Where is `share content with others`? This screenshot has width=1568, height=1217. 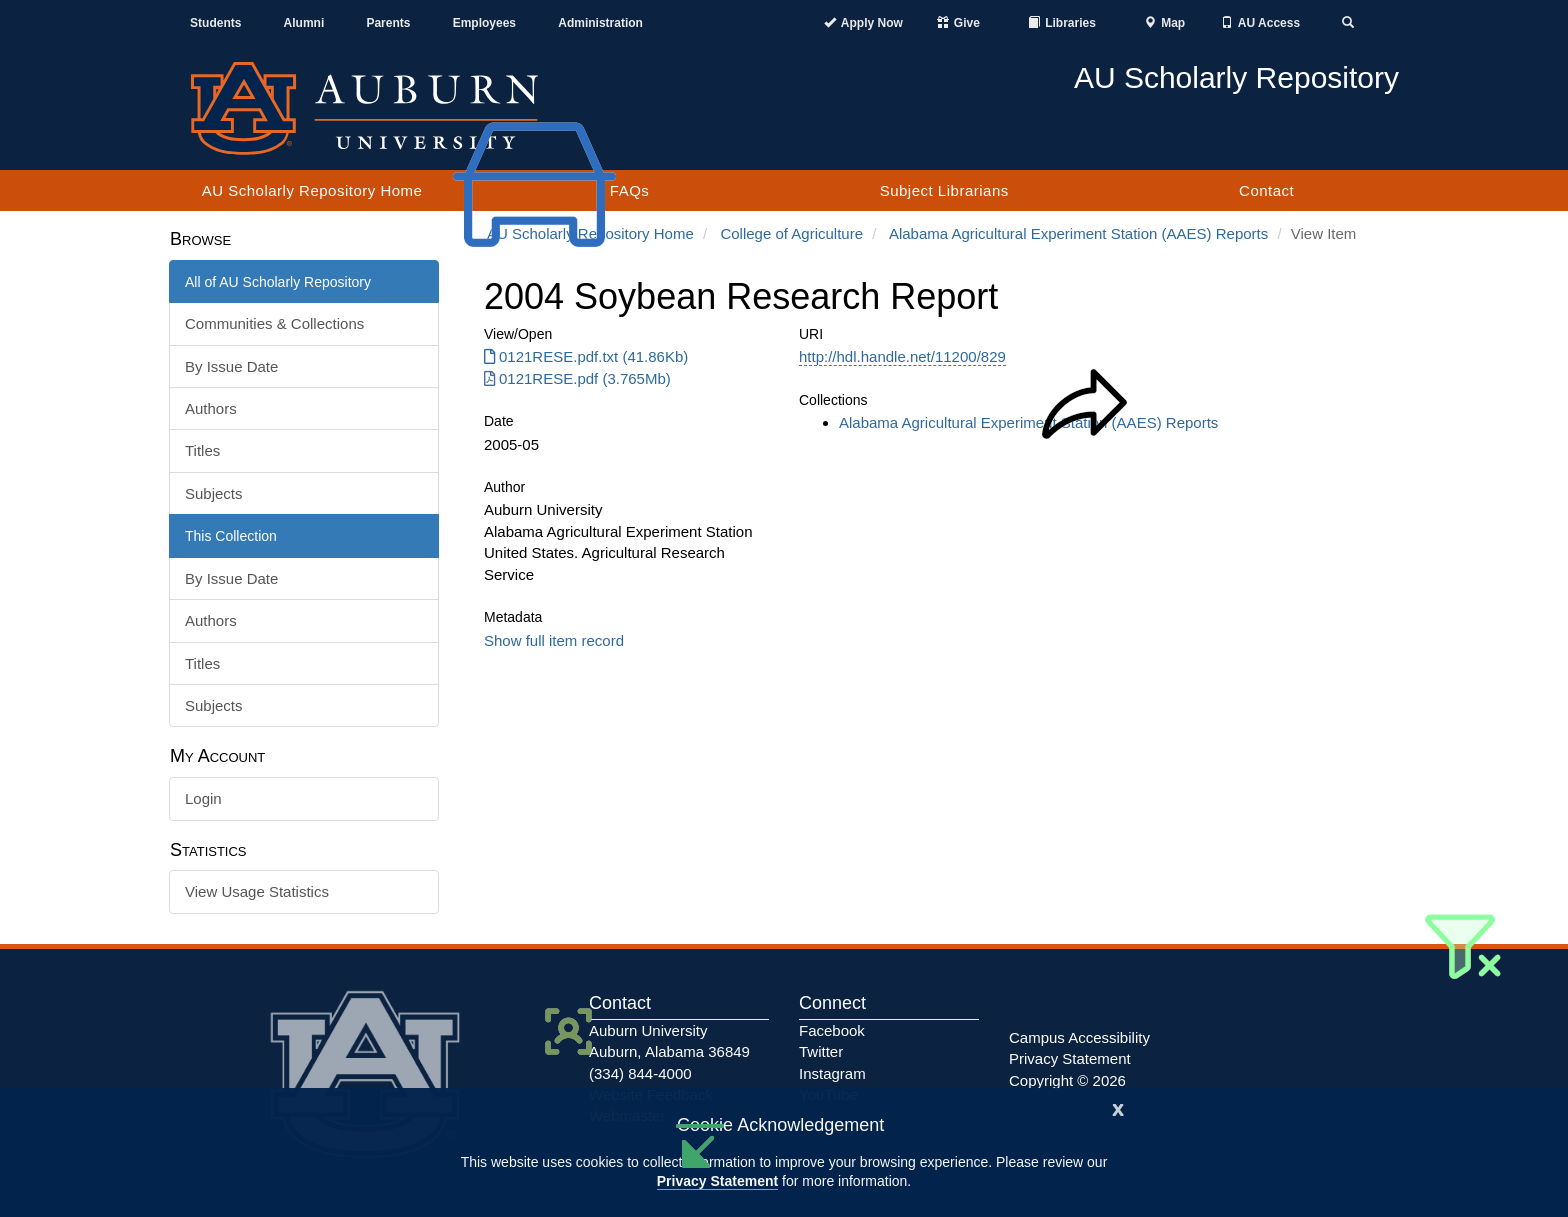
share content with others is located at coordinates (1084, 408).